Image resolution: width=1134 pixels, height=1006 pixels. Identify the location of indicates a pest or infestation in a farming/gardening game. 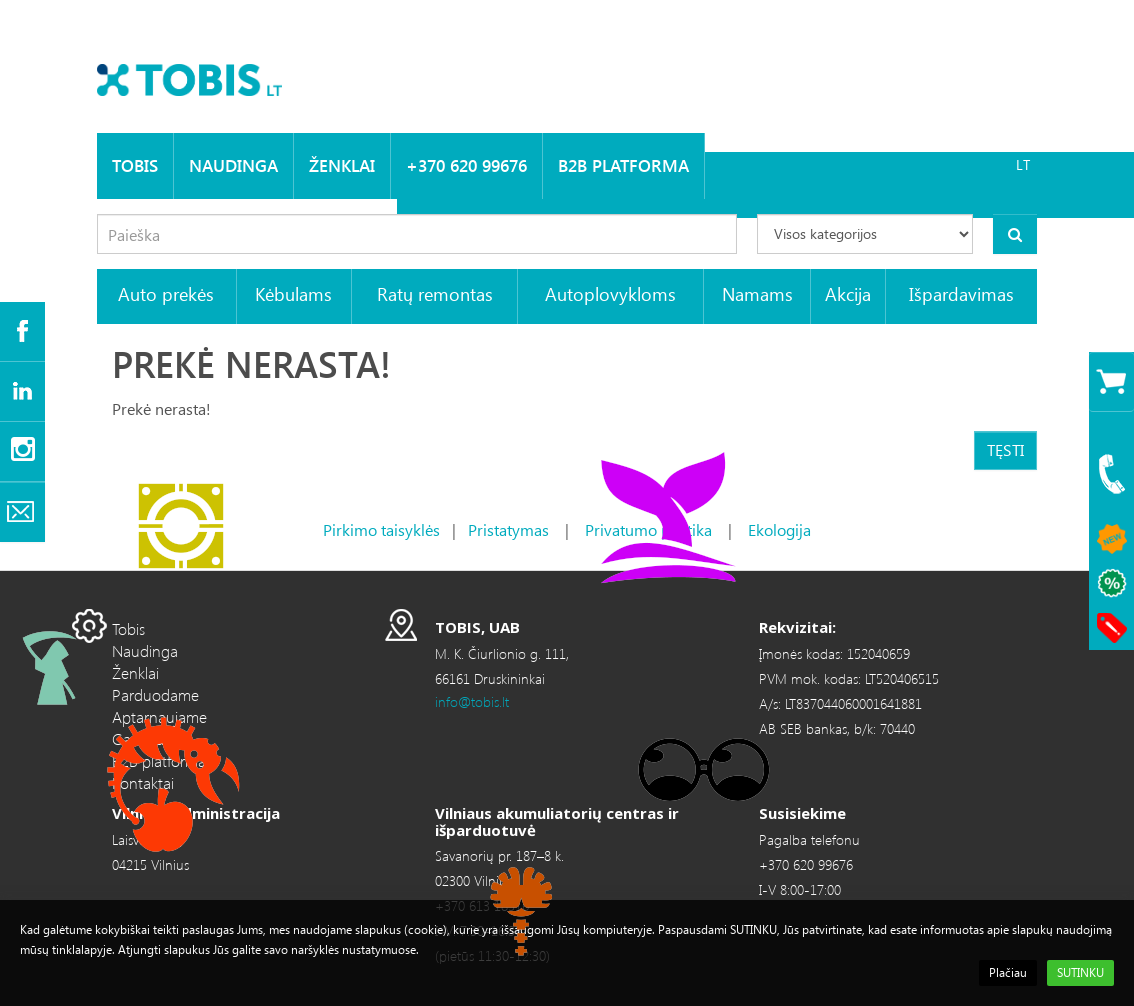
(172, 784).